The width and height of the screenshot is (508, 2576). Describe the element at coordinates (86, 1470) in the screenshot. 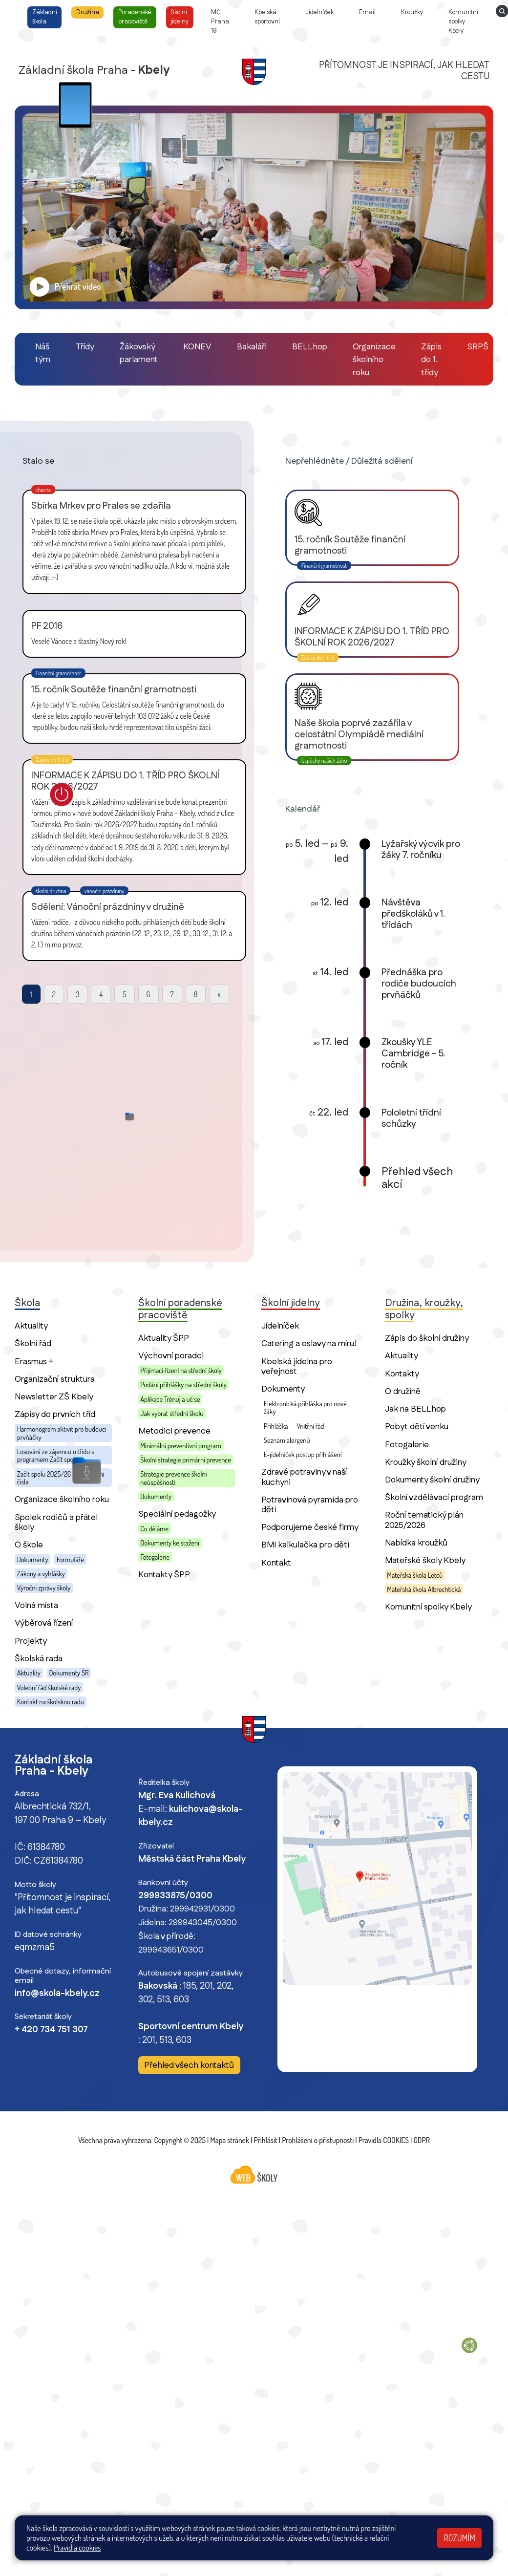

I see `open downloads folder` at that location.